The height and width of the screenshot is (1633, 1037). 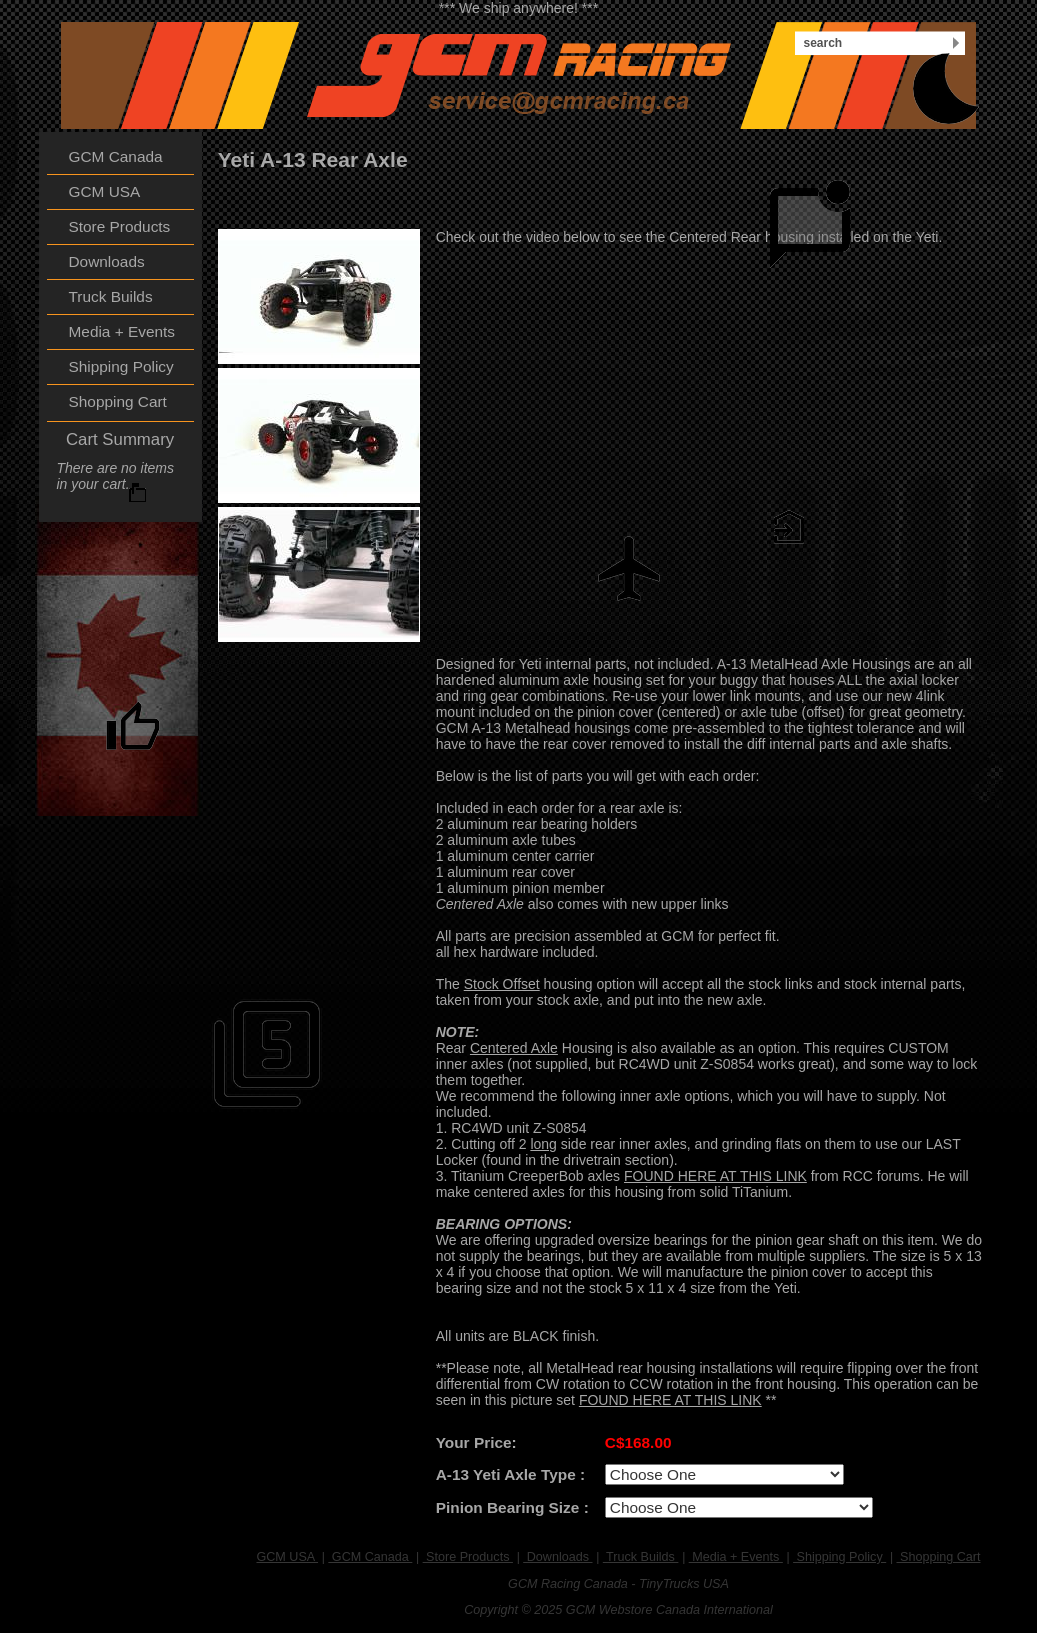 What do you see at coordinates (810, 228) in the screenshot?
I see `indicates unread messages in chat` at bounding box center [810, 228].